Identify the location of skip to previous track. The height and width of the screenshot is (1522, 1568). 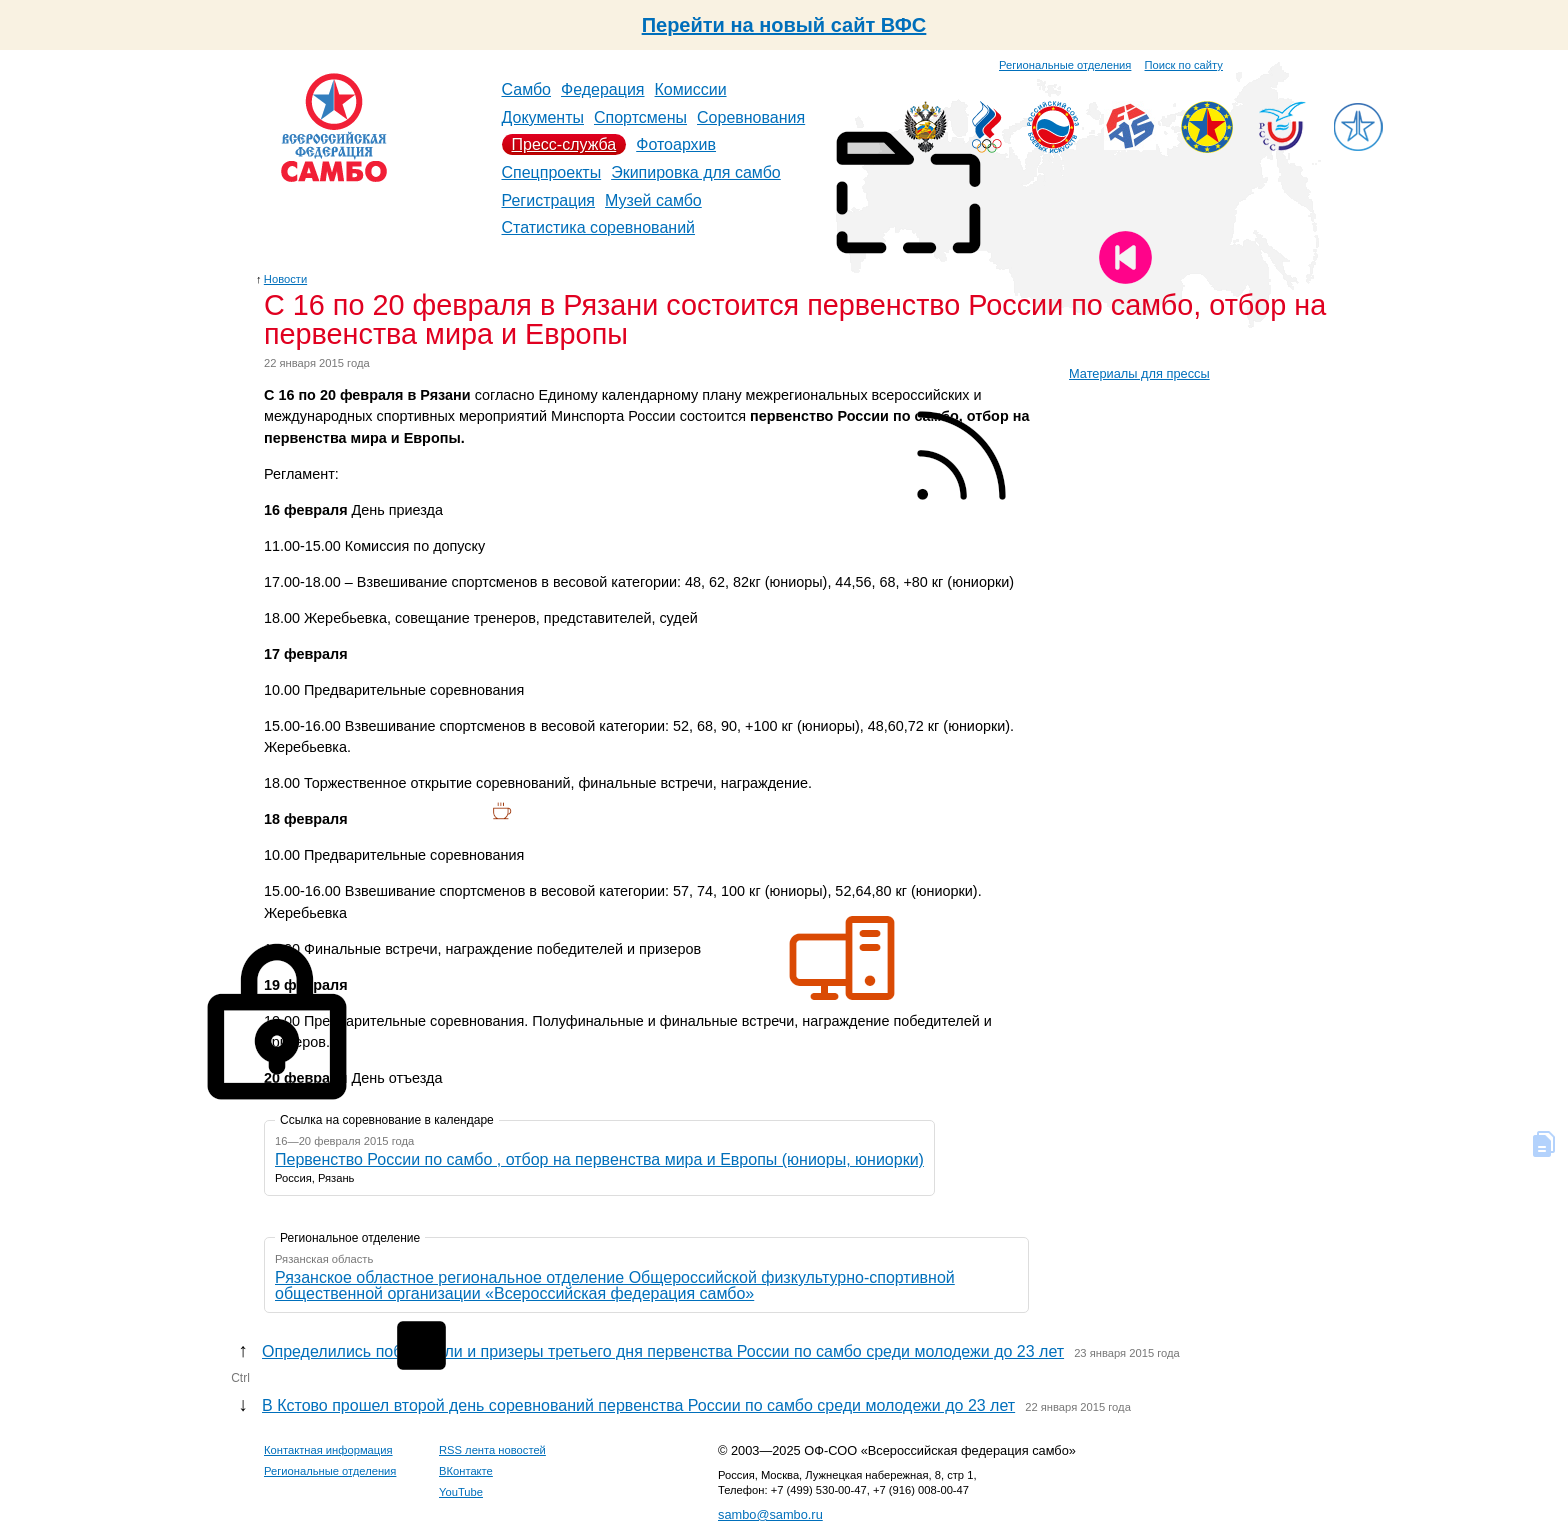
(1125, 257).